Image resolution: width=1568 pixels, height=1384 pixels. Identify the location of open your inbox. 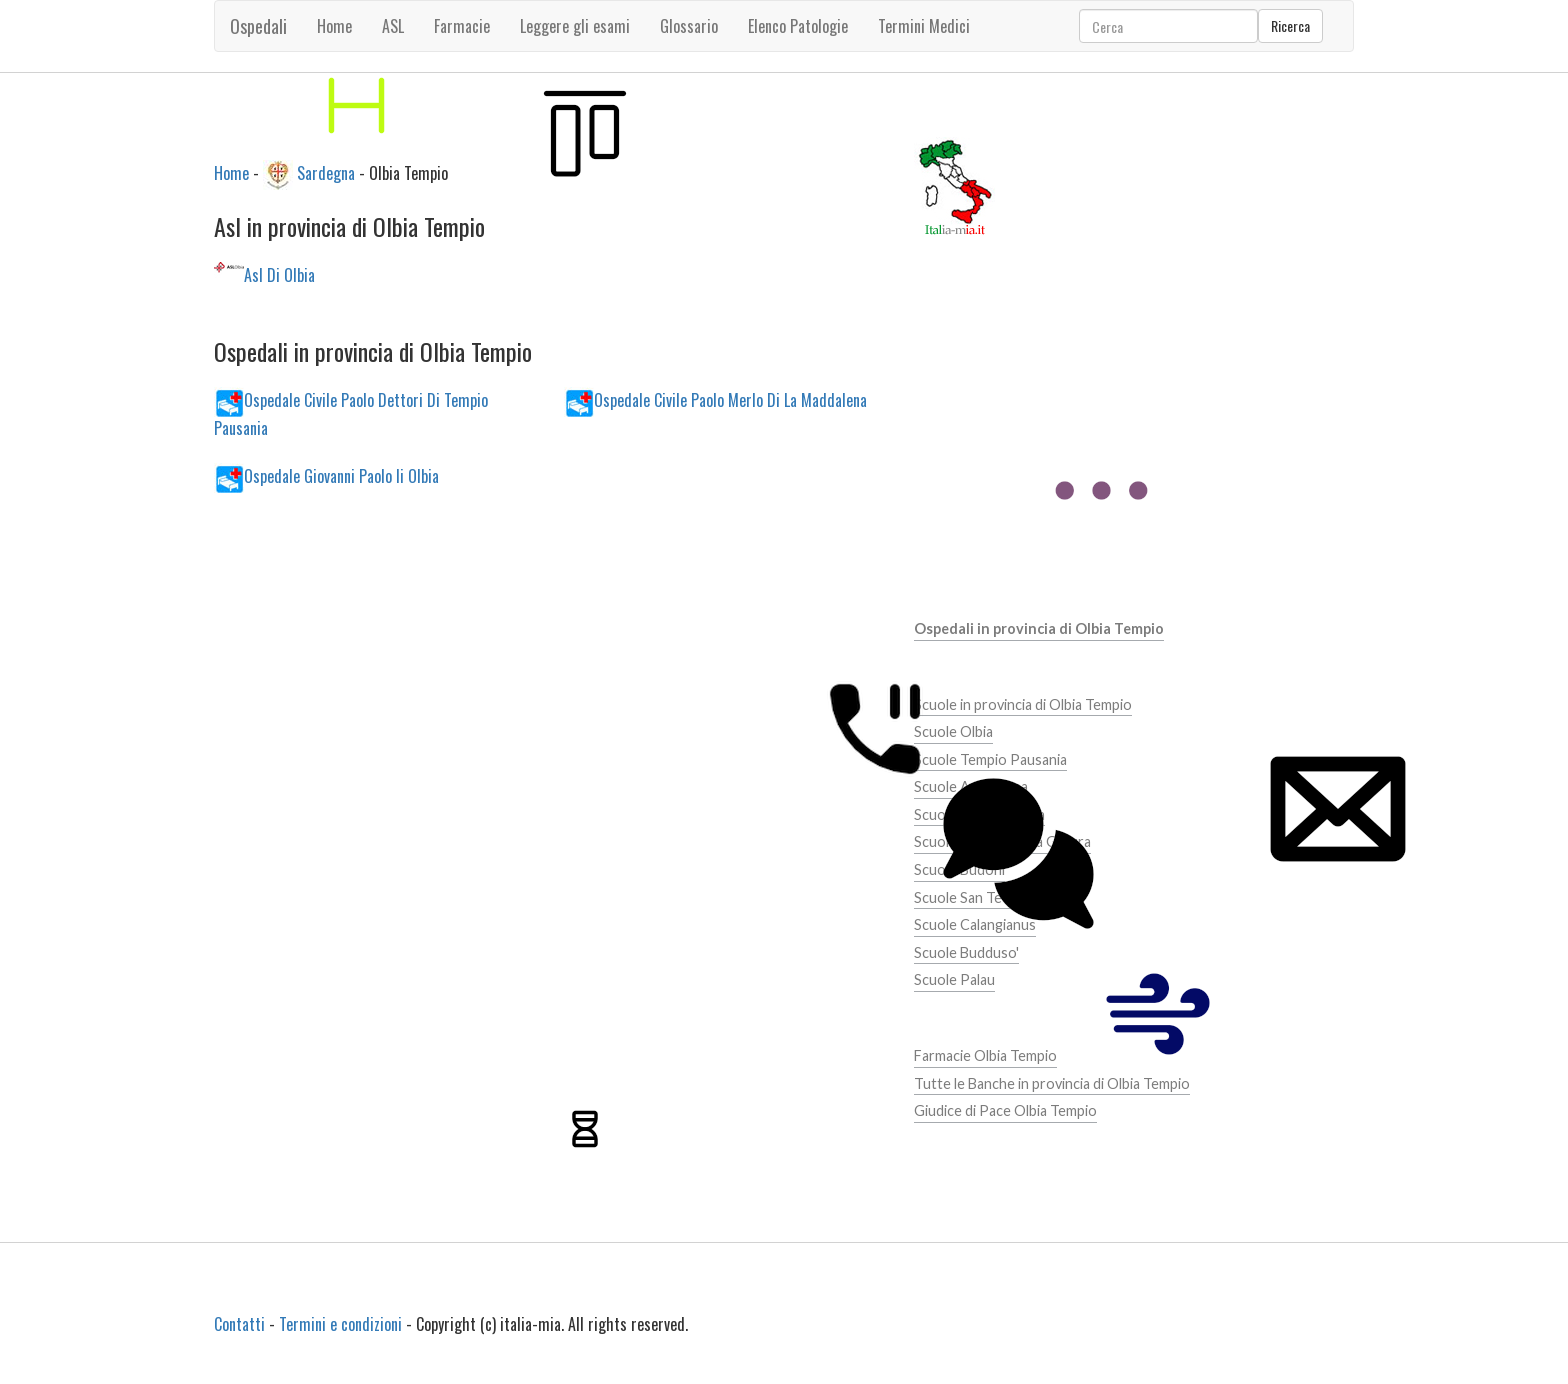
(1338, 809).